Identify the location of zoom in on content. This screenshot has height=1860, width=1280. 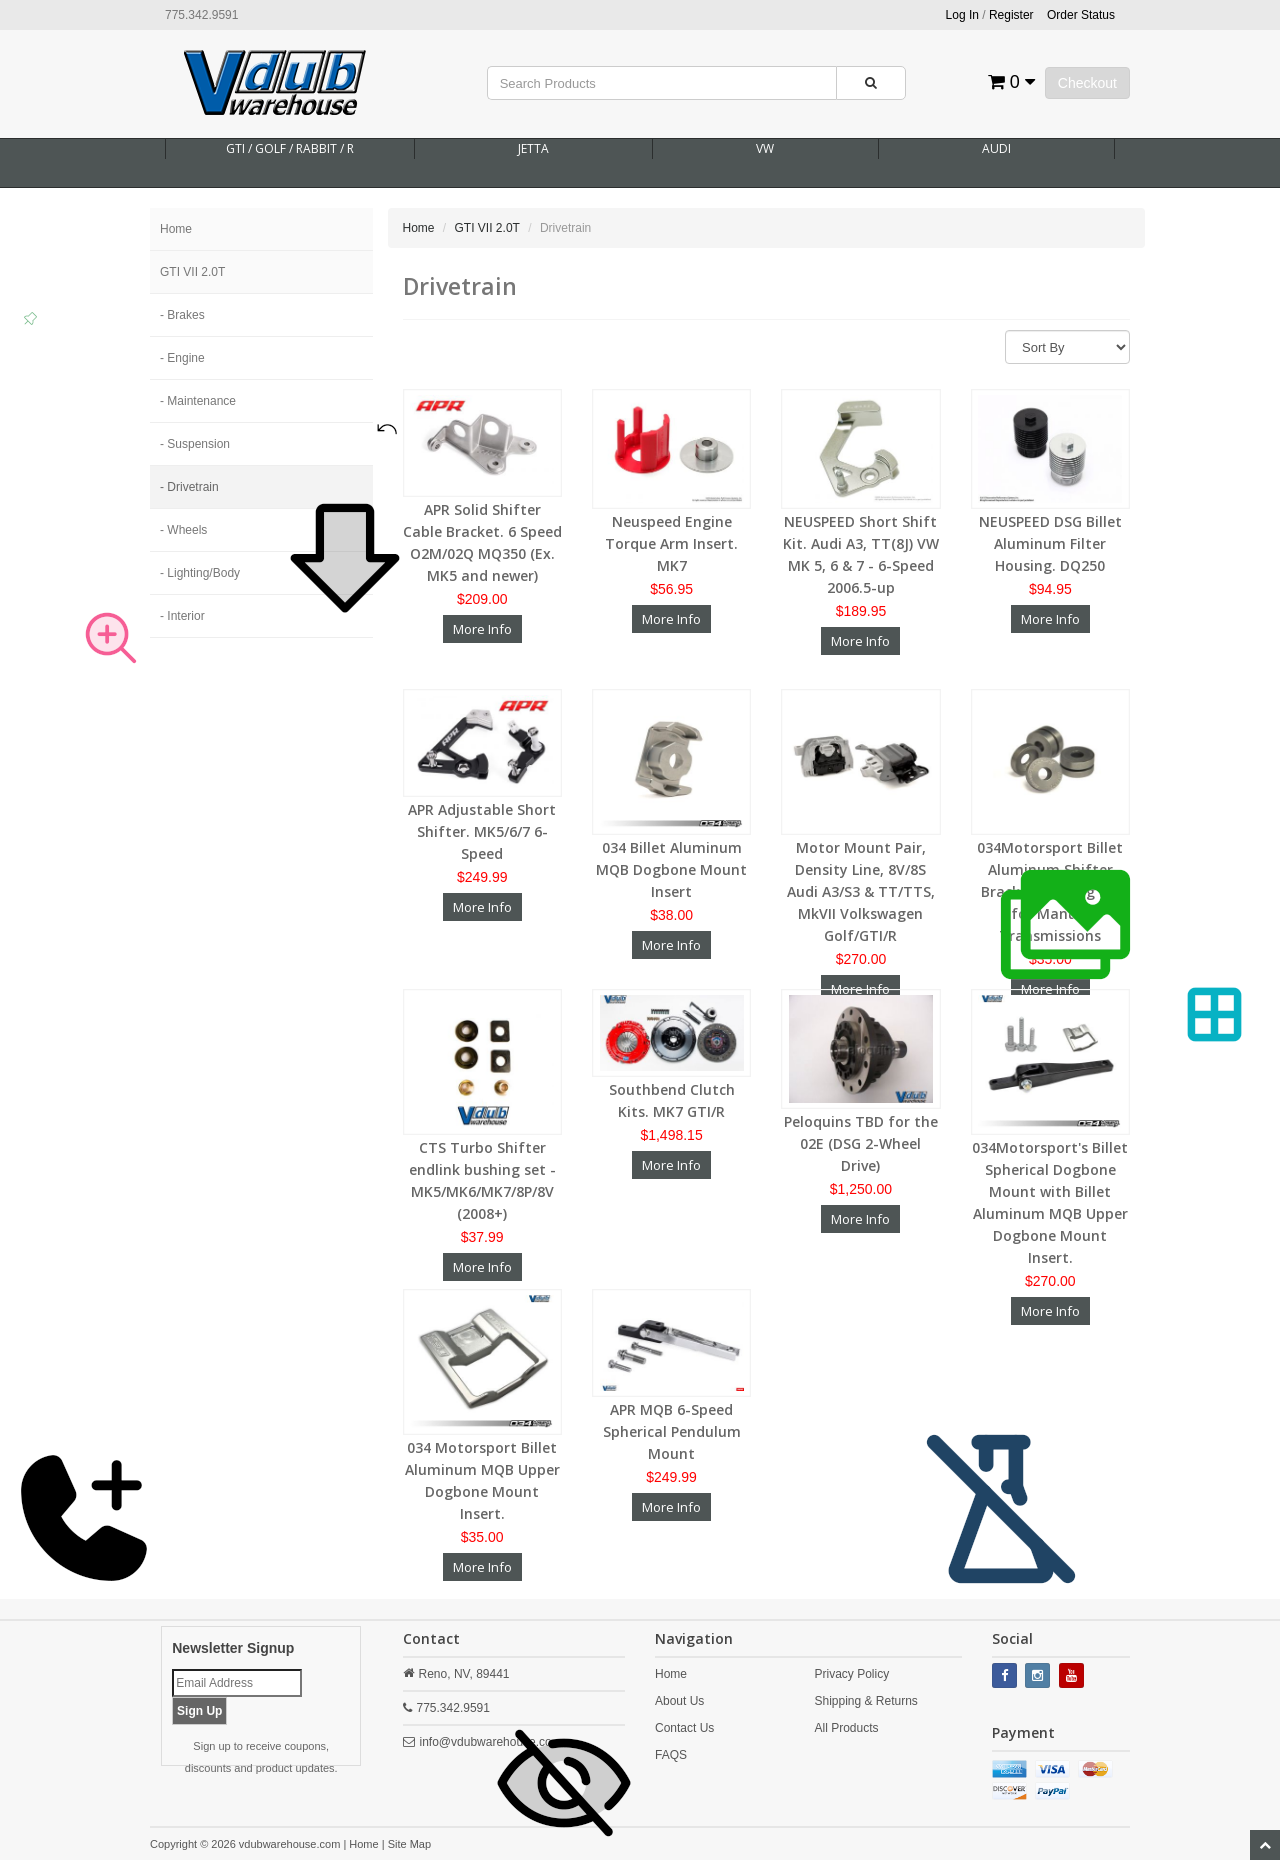
(111, 638).